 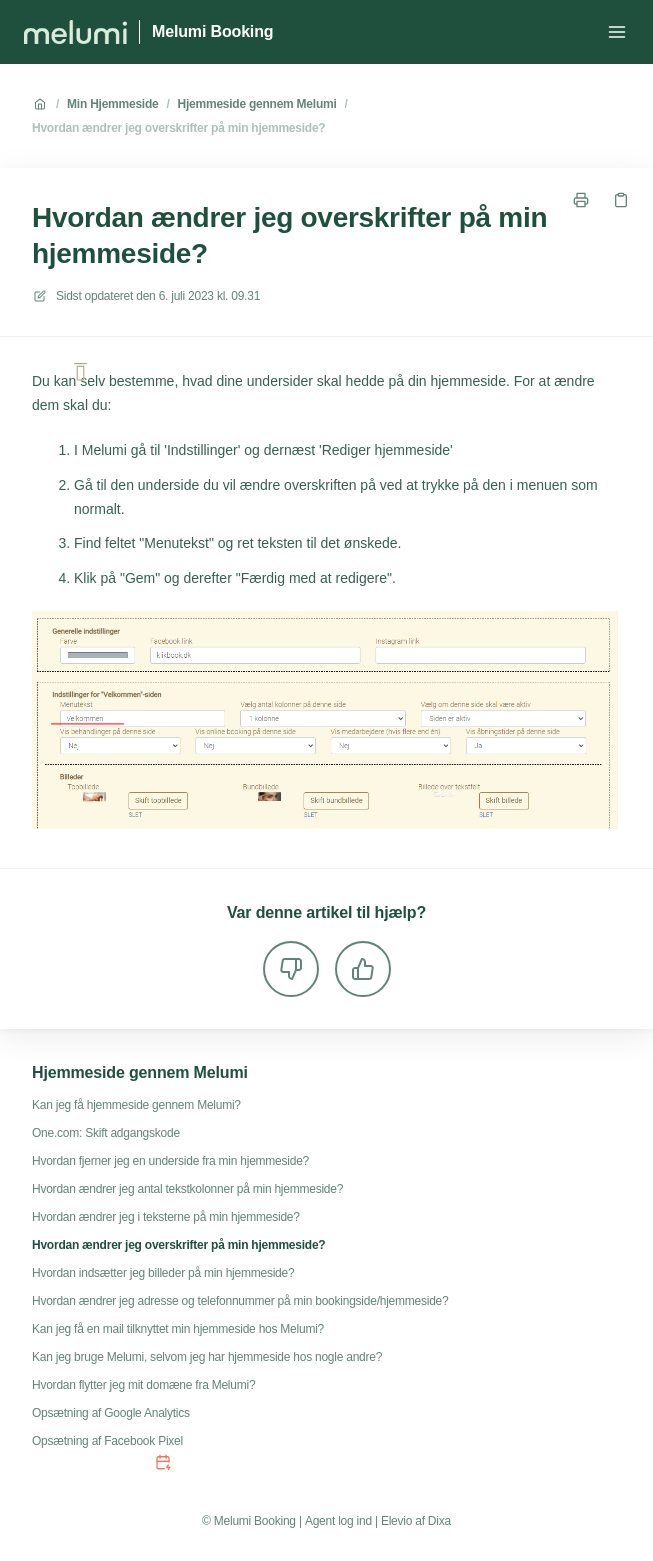 What do you see at coordinates (163, 1462) in the screenshot?
I see `quick-add an event to your calendar` at bounding box center [163, 1462].